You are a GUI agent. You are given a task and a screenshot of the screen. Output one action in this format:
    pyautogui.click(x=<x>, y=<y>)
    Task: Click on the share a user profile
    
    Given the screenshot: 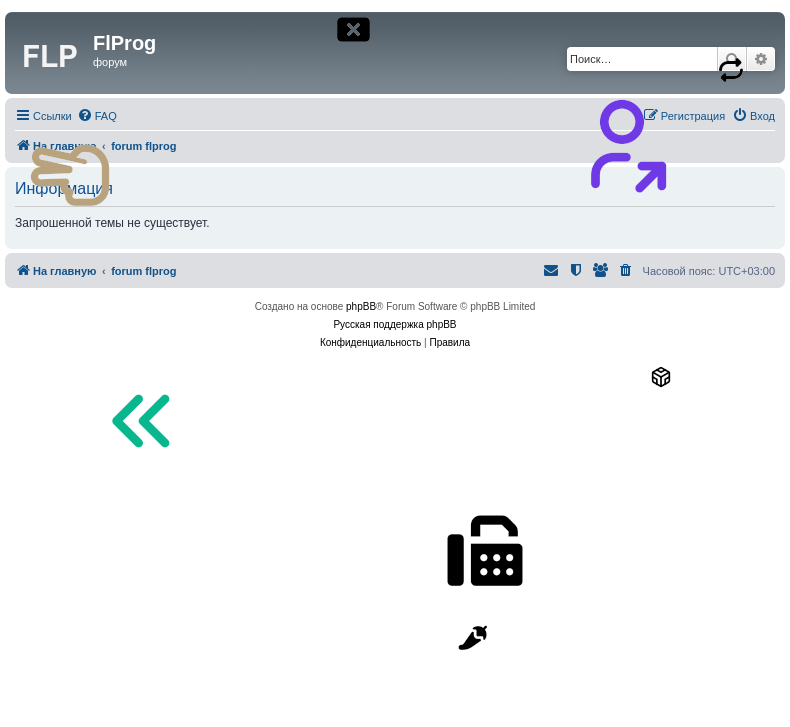 What is the action you would take?
    pyautogui.click(x=622, y=144)
    